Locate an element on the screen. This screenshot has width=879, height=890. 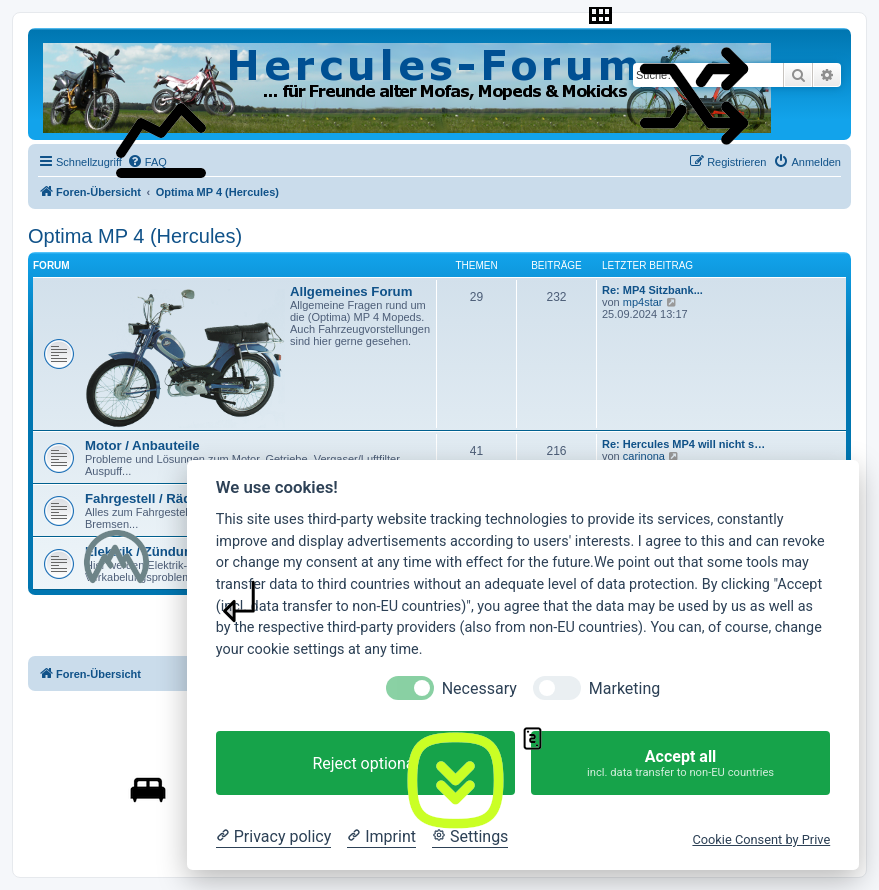
return to previous line or entry is located at coordinates (240, 601).